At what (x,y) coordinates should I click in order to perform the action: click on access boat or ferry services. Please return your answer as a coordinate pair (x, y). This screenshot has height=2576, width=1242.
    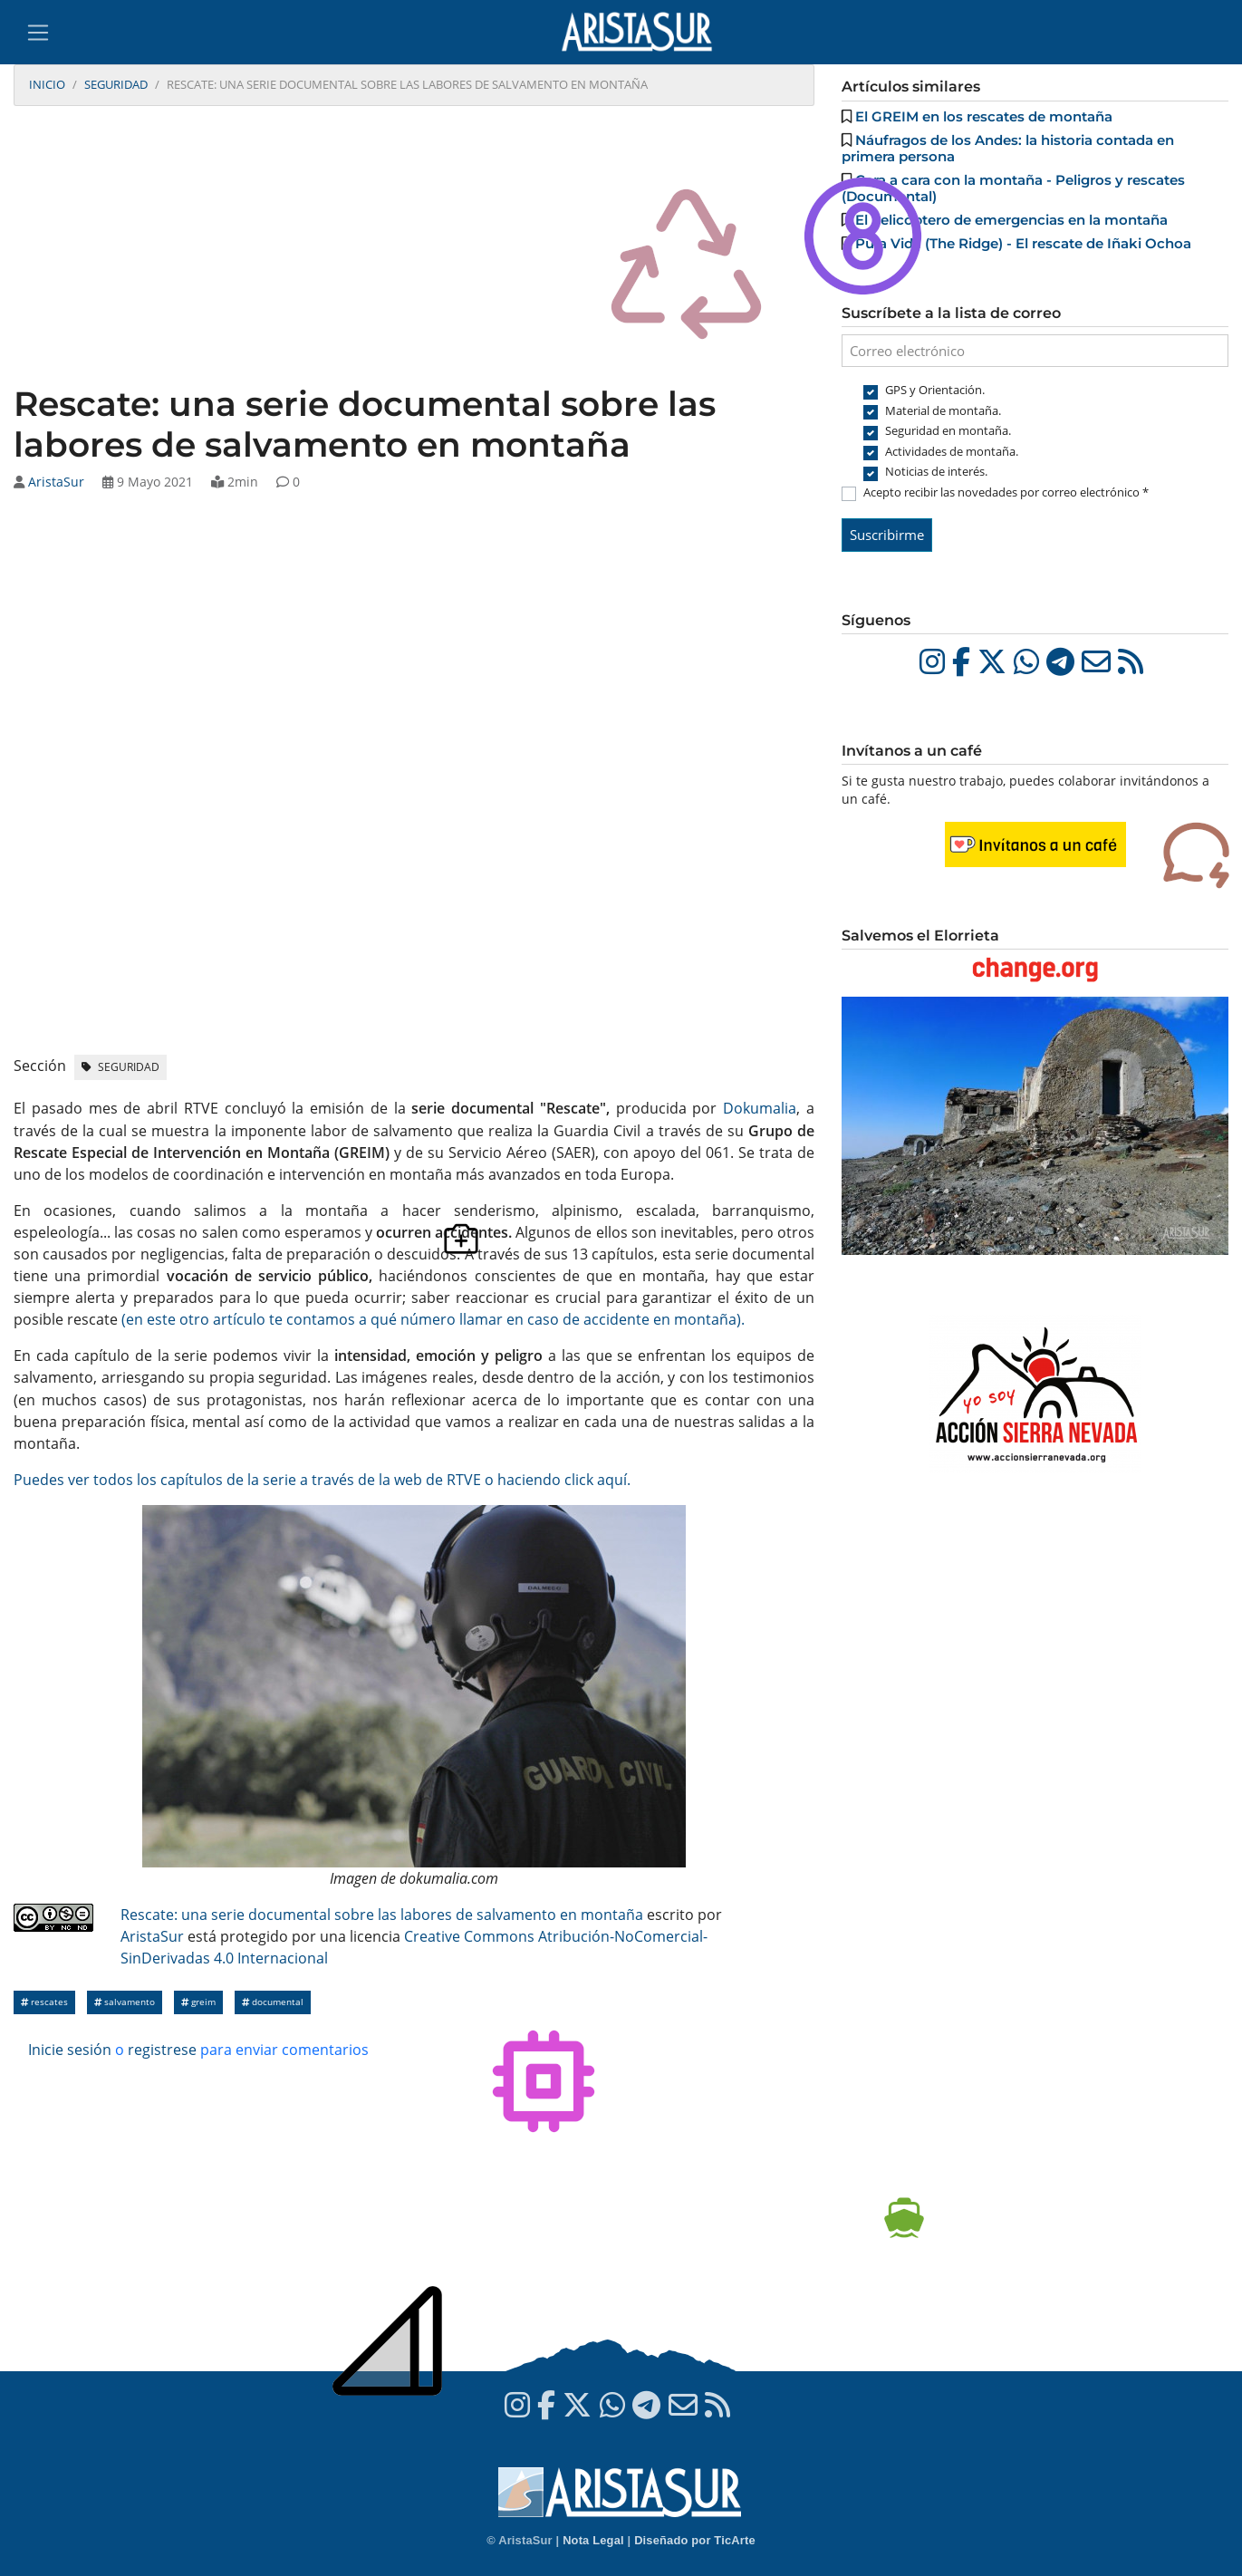
    Looking at the image, I should click on (904, 2218).